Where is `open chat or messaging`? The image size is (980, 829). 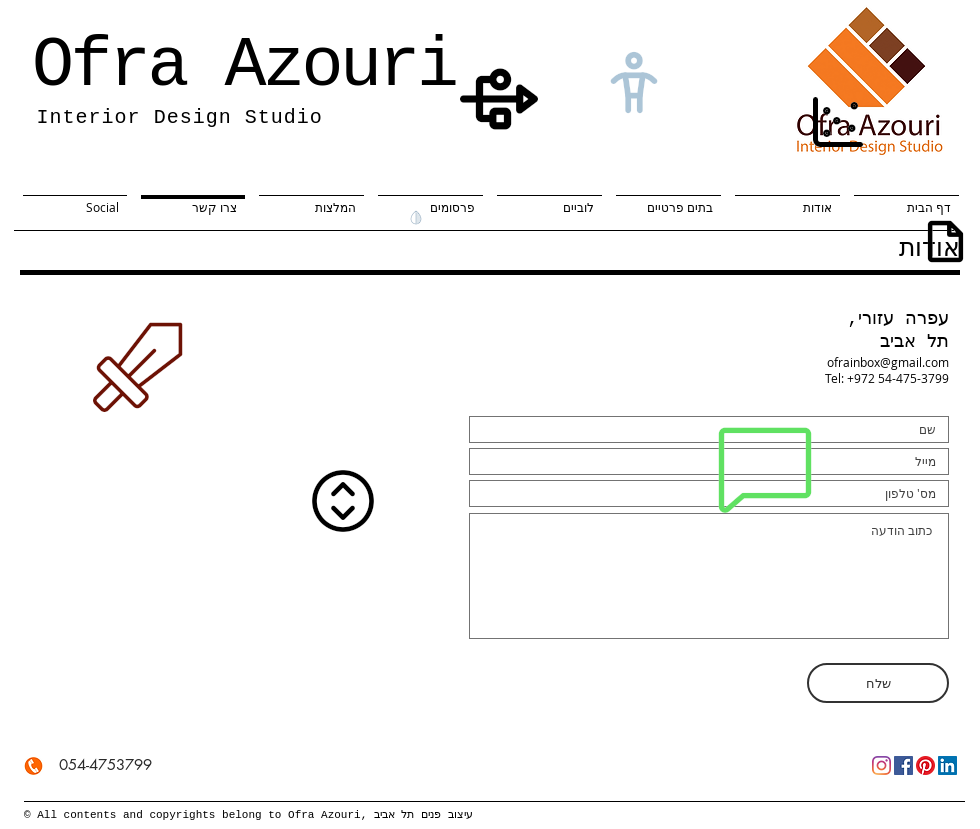
open chat or messaging is located at coordinates (765, 463).